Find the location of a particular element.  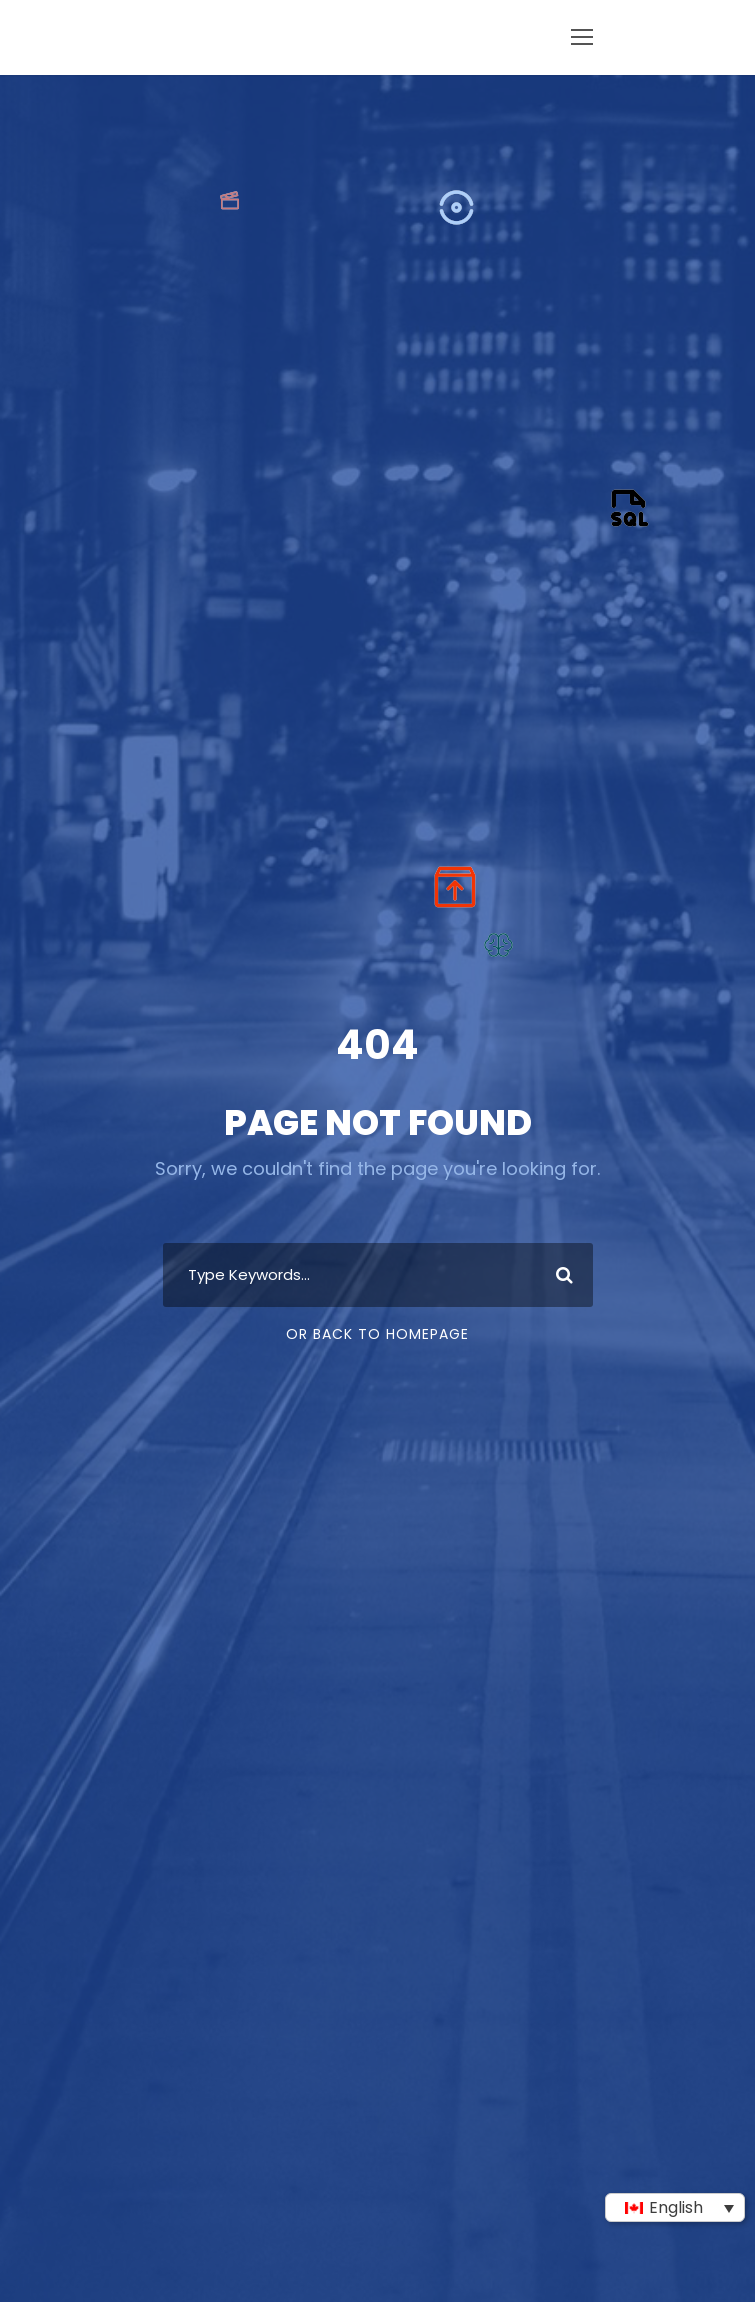

upload to storage or cloud is located at coordinates (455, 887).